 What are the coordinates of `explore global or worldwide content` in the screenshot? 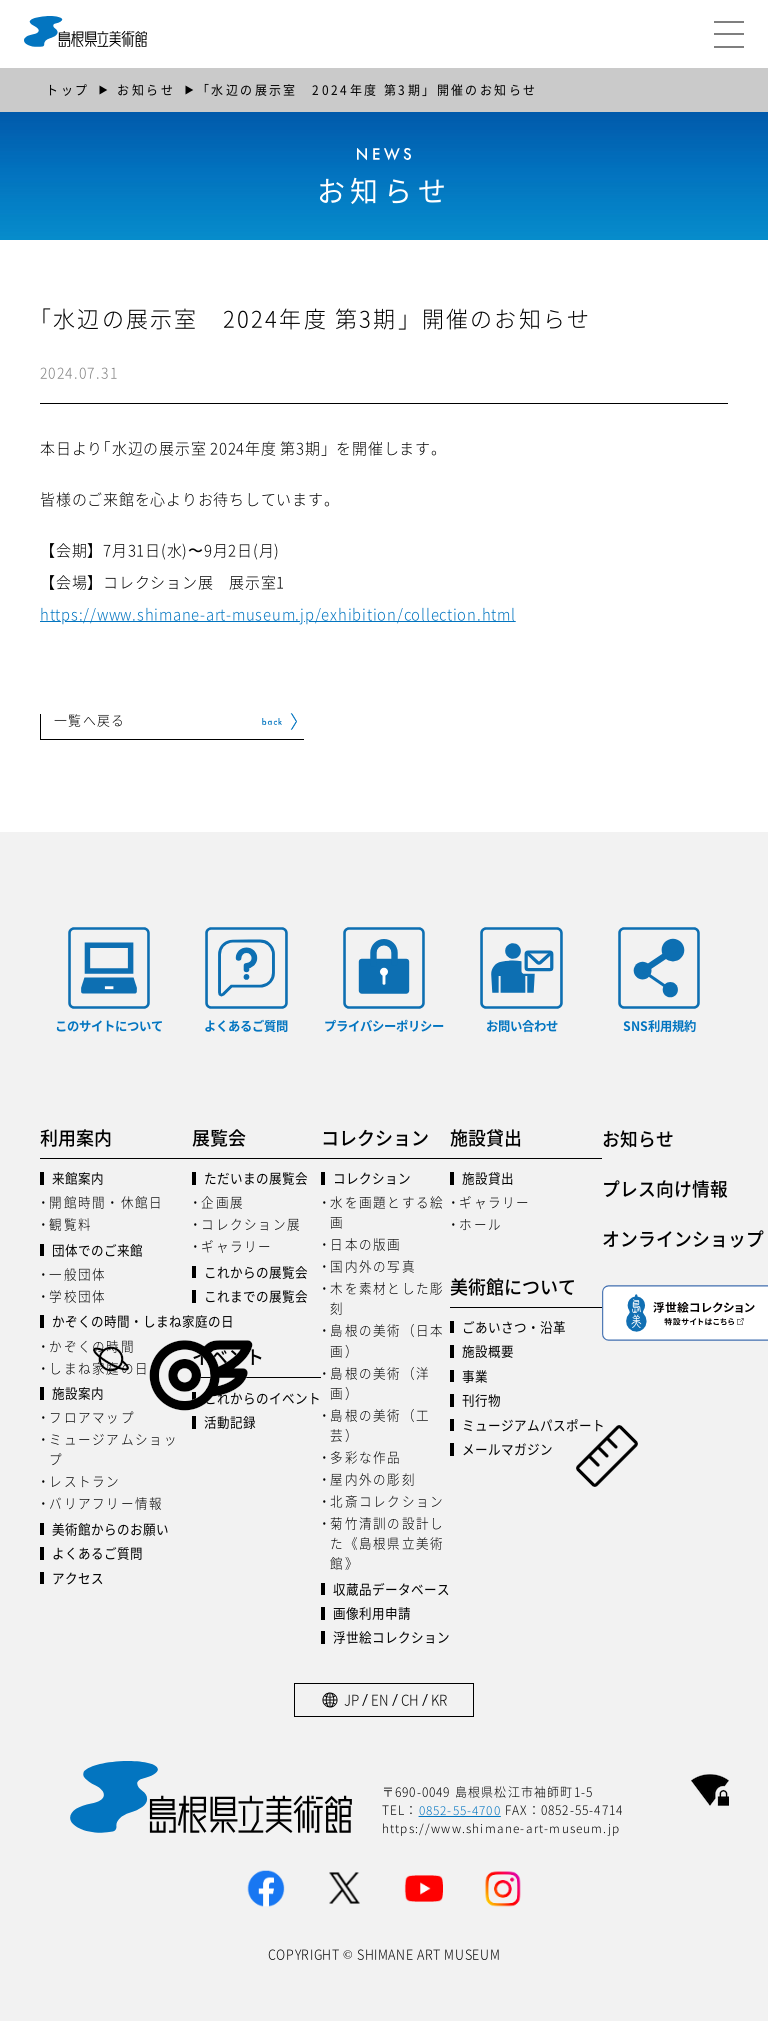 It's located at (111, 1359).